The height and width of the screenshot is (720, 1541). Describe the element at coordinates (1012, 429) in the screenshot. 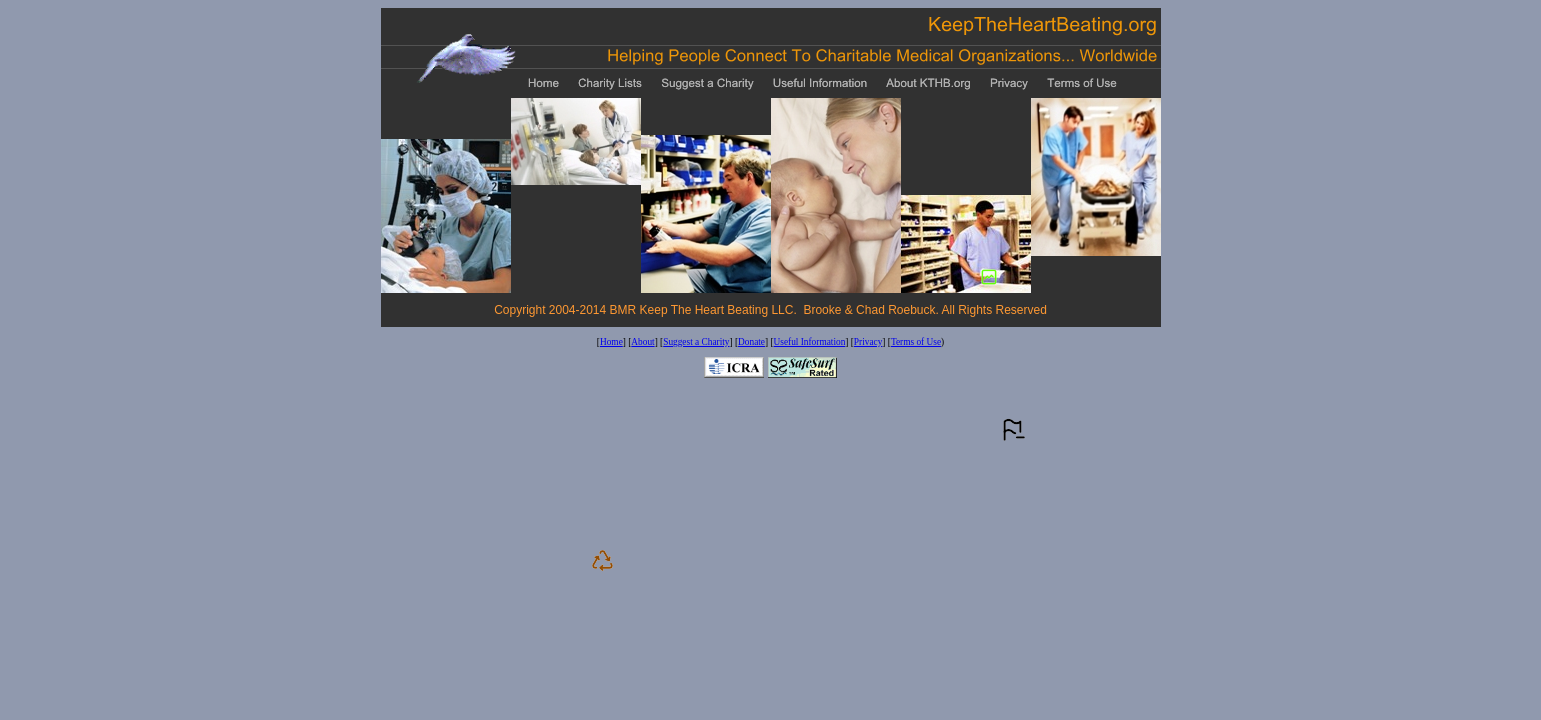

I see `remove a flag or marker` at that location.